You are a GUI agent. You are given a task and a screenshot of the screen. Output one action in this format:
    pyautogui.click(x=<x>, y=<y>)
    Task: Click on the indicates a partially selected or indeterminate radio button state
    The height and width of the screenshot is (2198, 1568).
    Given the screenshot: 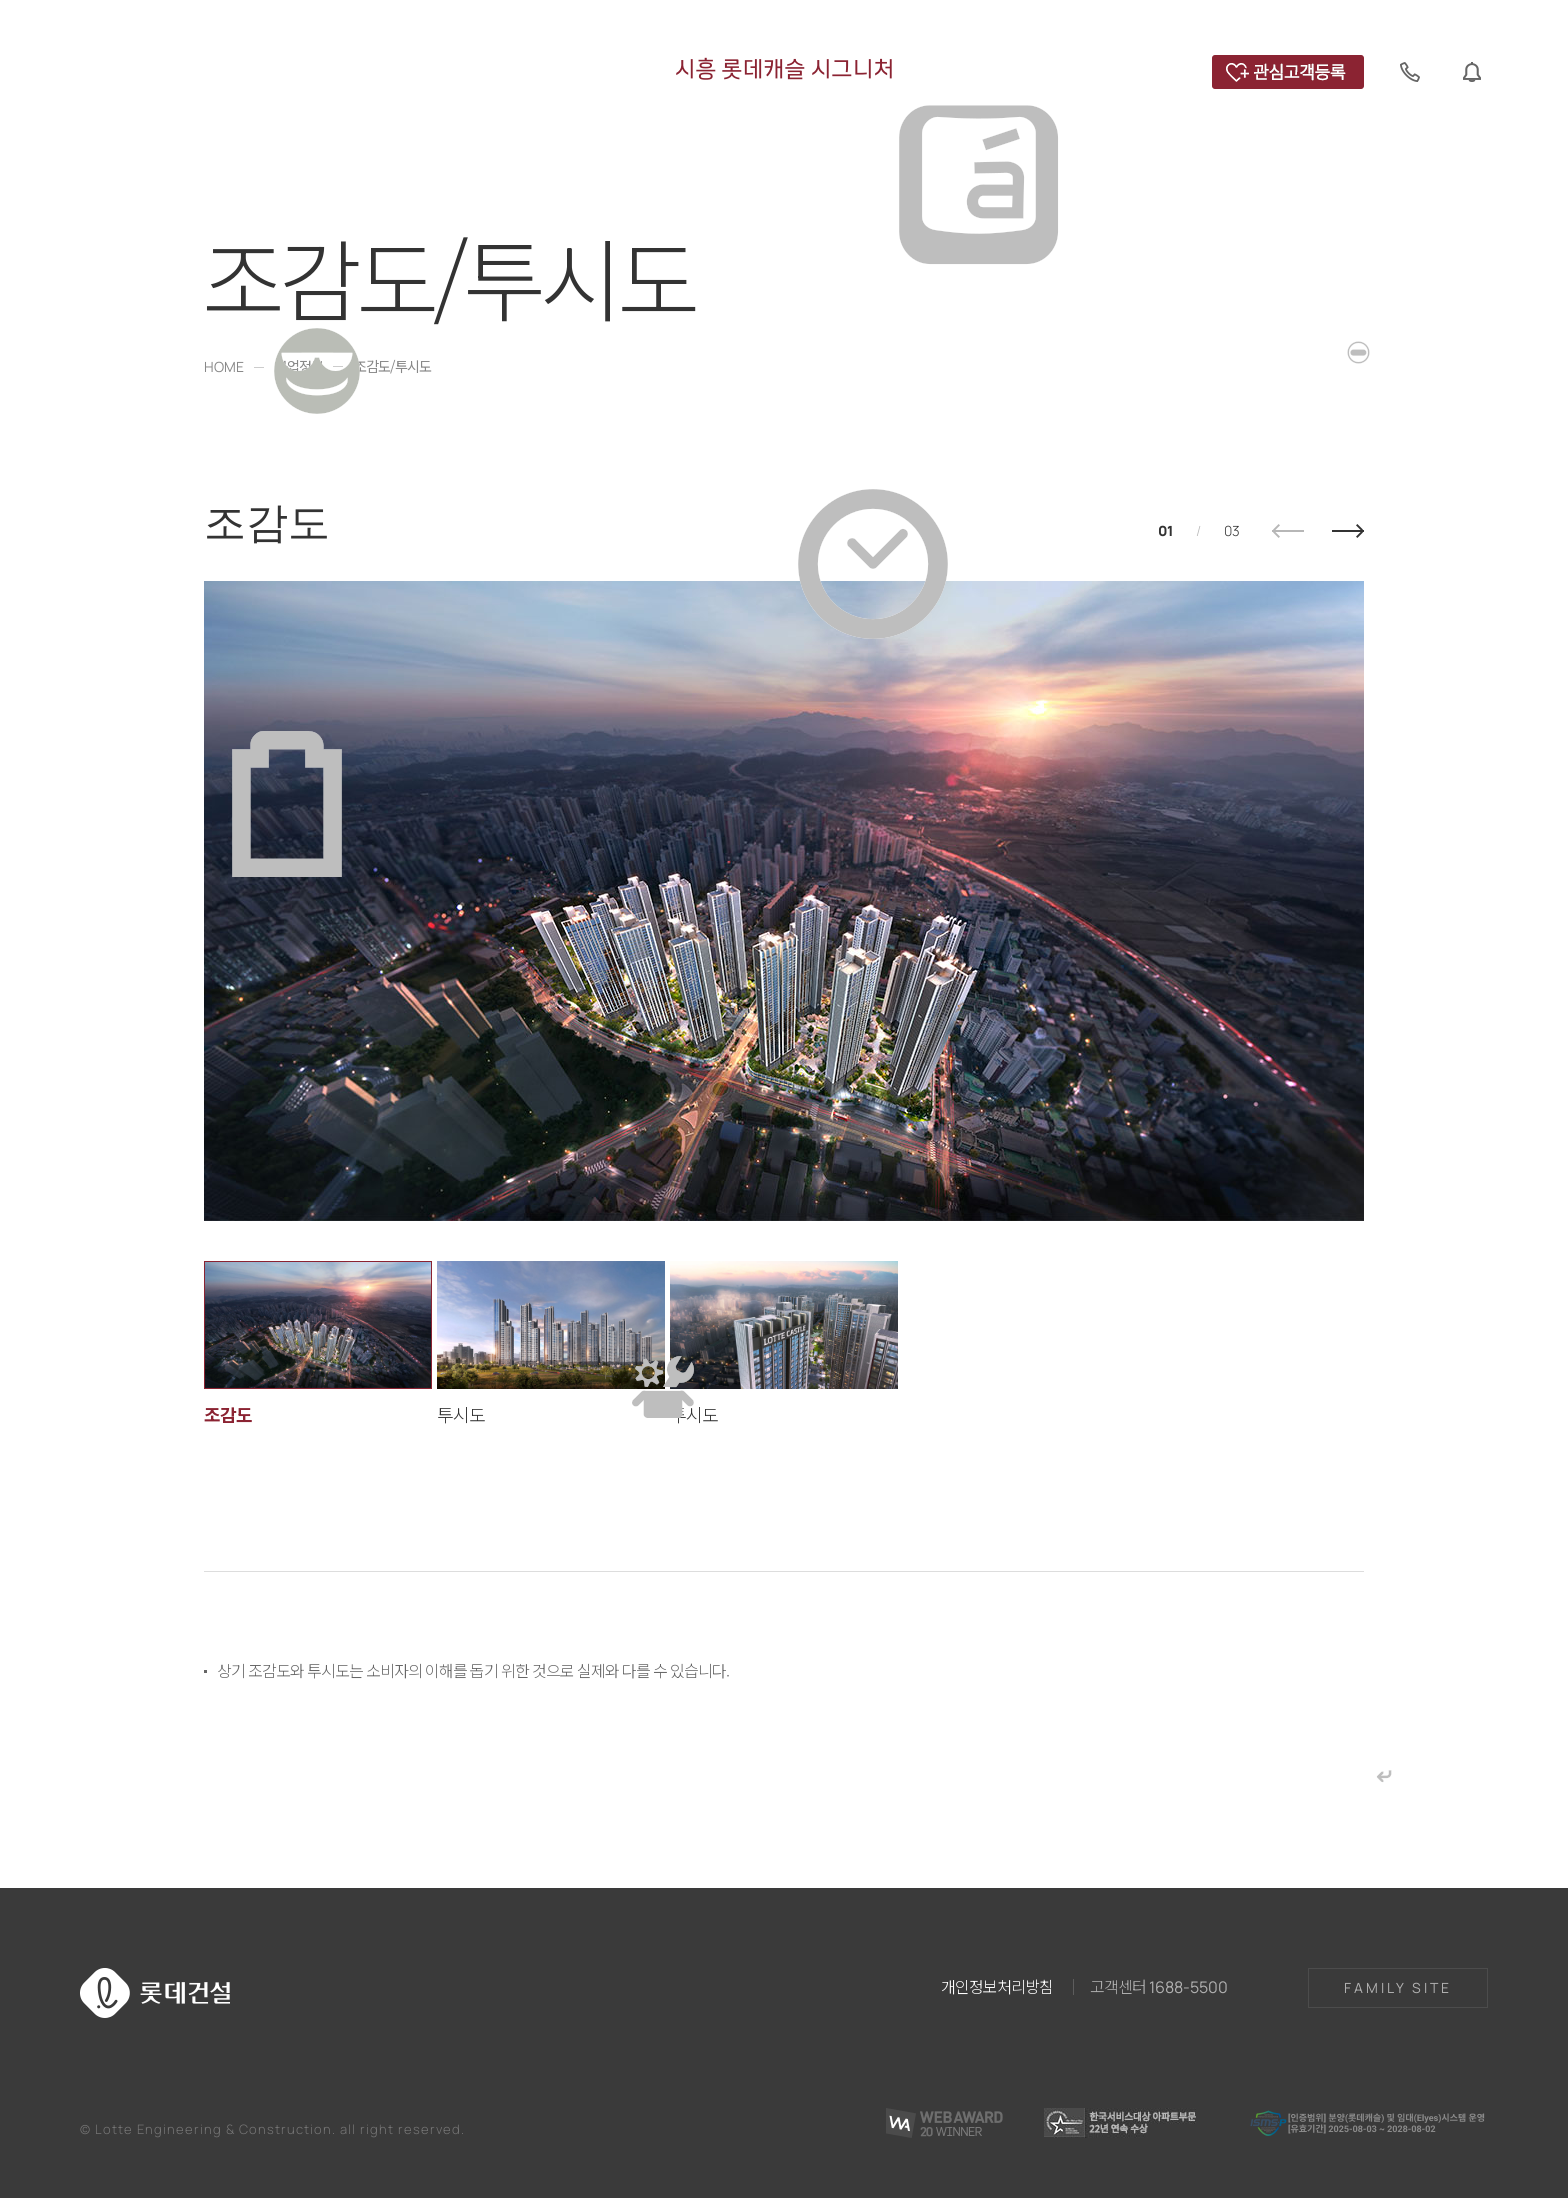 What is the action you would take?
    pyautogui.click(x=1358, y=352)
    